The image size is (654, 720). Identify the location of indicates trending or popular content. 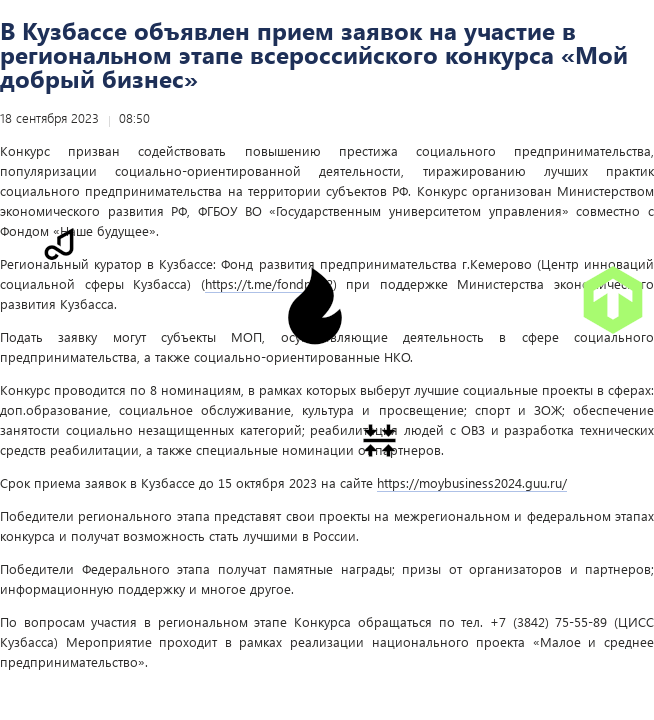
(315, 305).